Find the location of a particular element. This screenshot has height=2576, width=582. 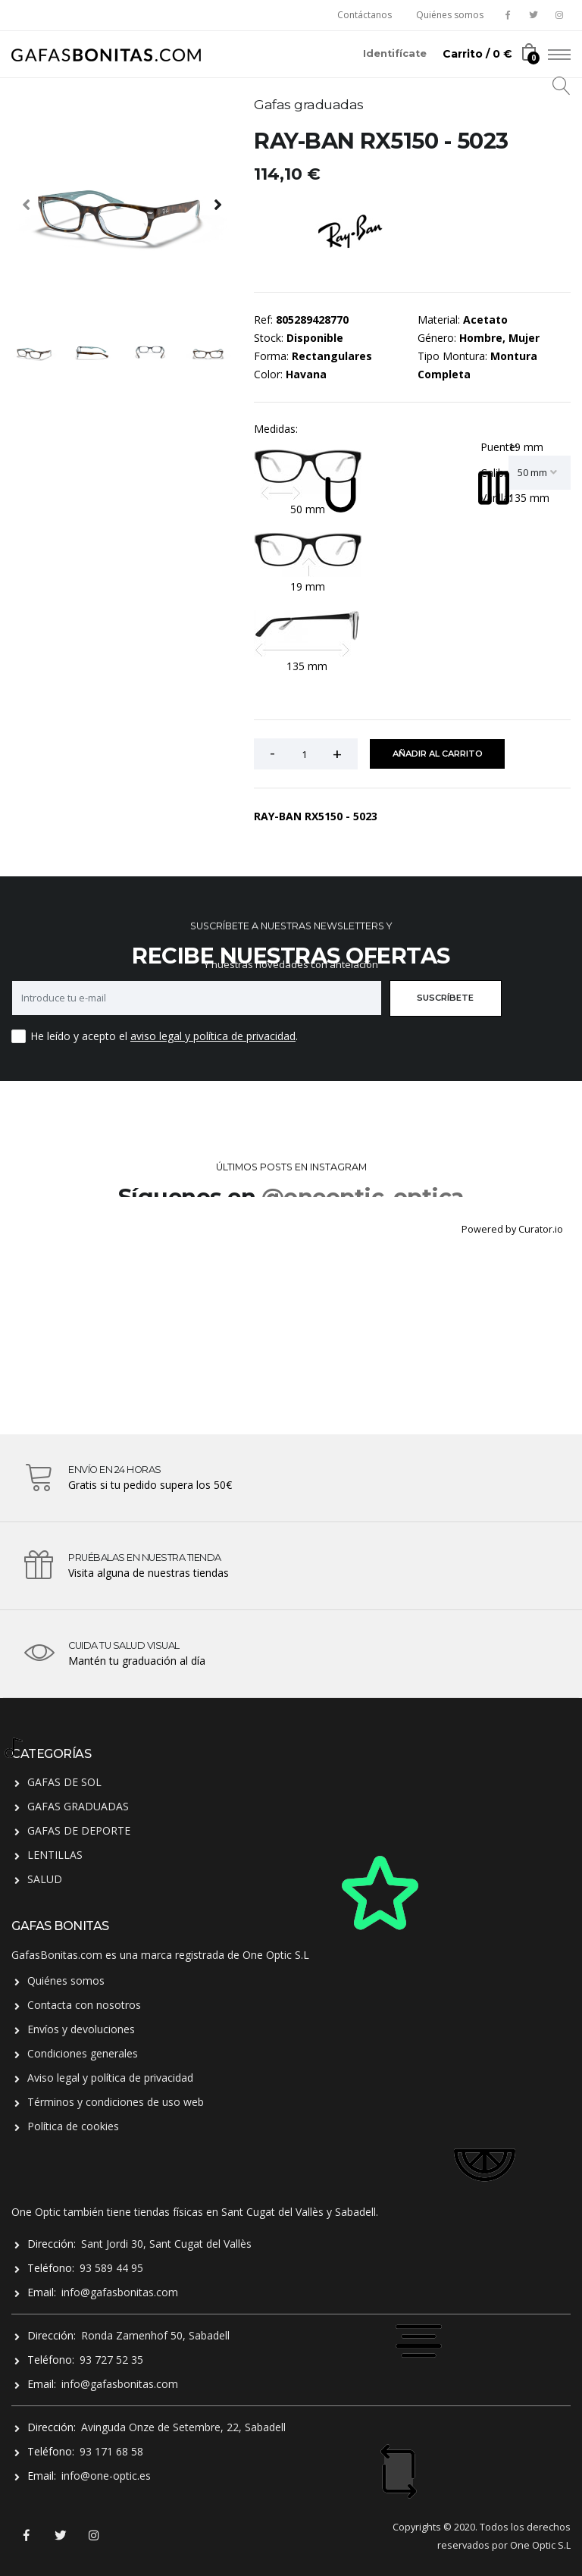

the letter U character or text element is located at coordinates (340, 494).